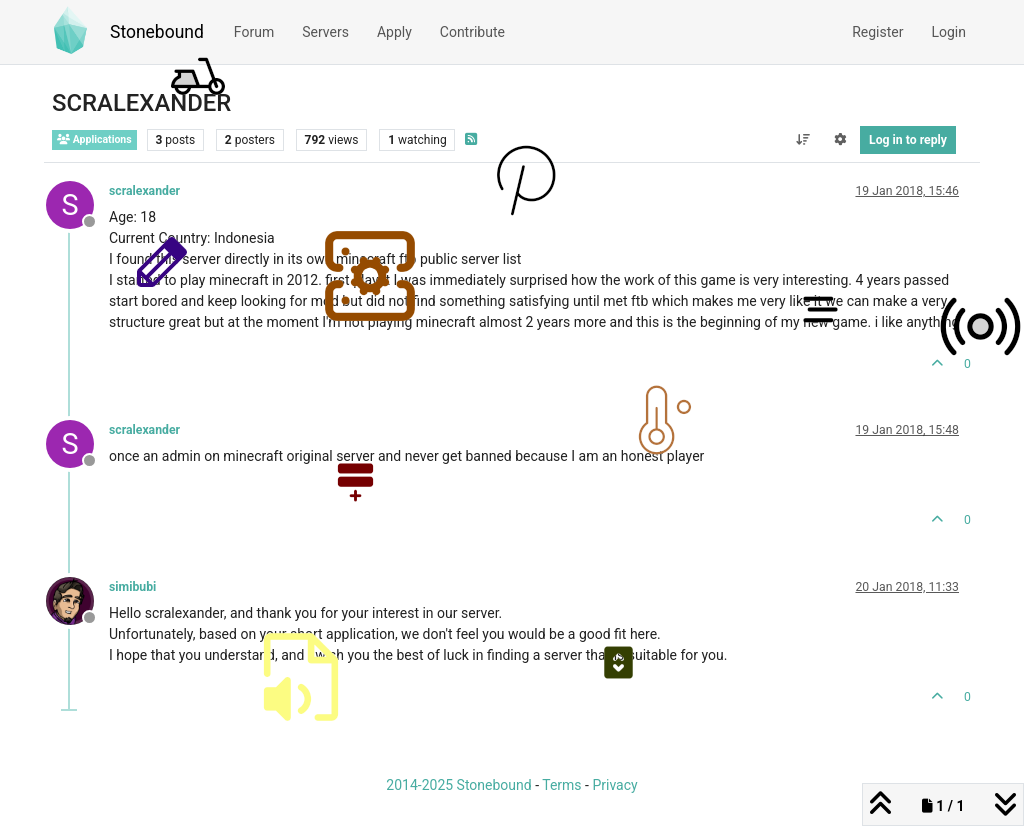 Image resolution: width=1024 pixels, height=826 pixels. What do you see at coordinates (370, 276) in the screenshot?
I see `access server configuration settings` at bounding box center [370, 276].